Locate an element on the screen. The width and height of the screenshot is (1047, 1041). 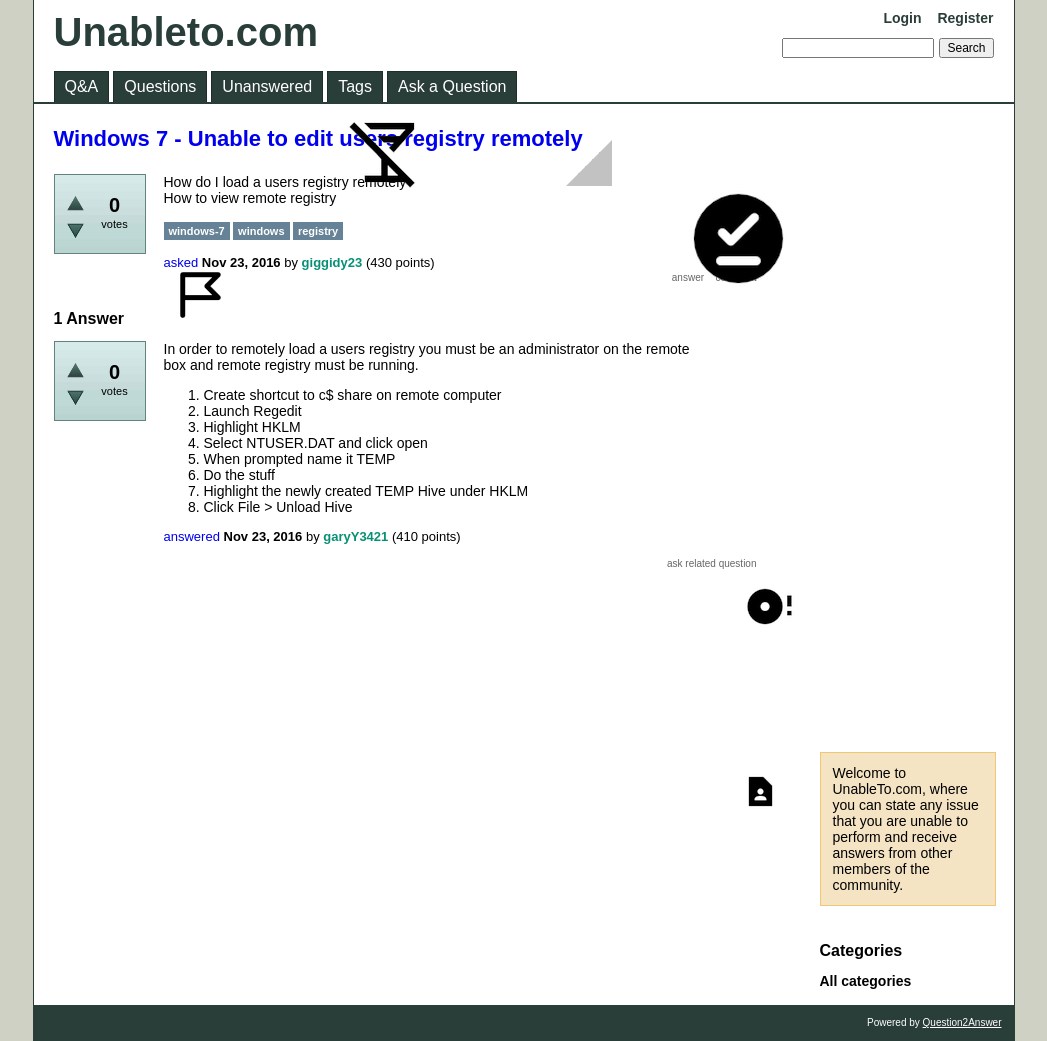
indicates content is available offline is located at coordinates (738, 238).